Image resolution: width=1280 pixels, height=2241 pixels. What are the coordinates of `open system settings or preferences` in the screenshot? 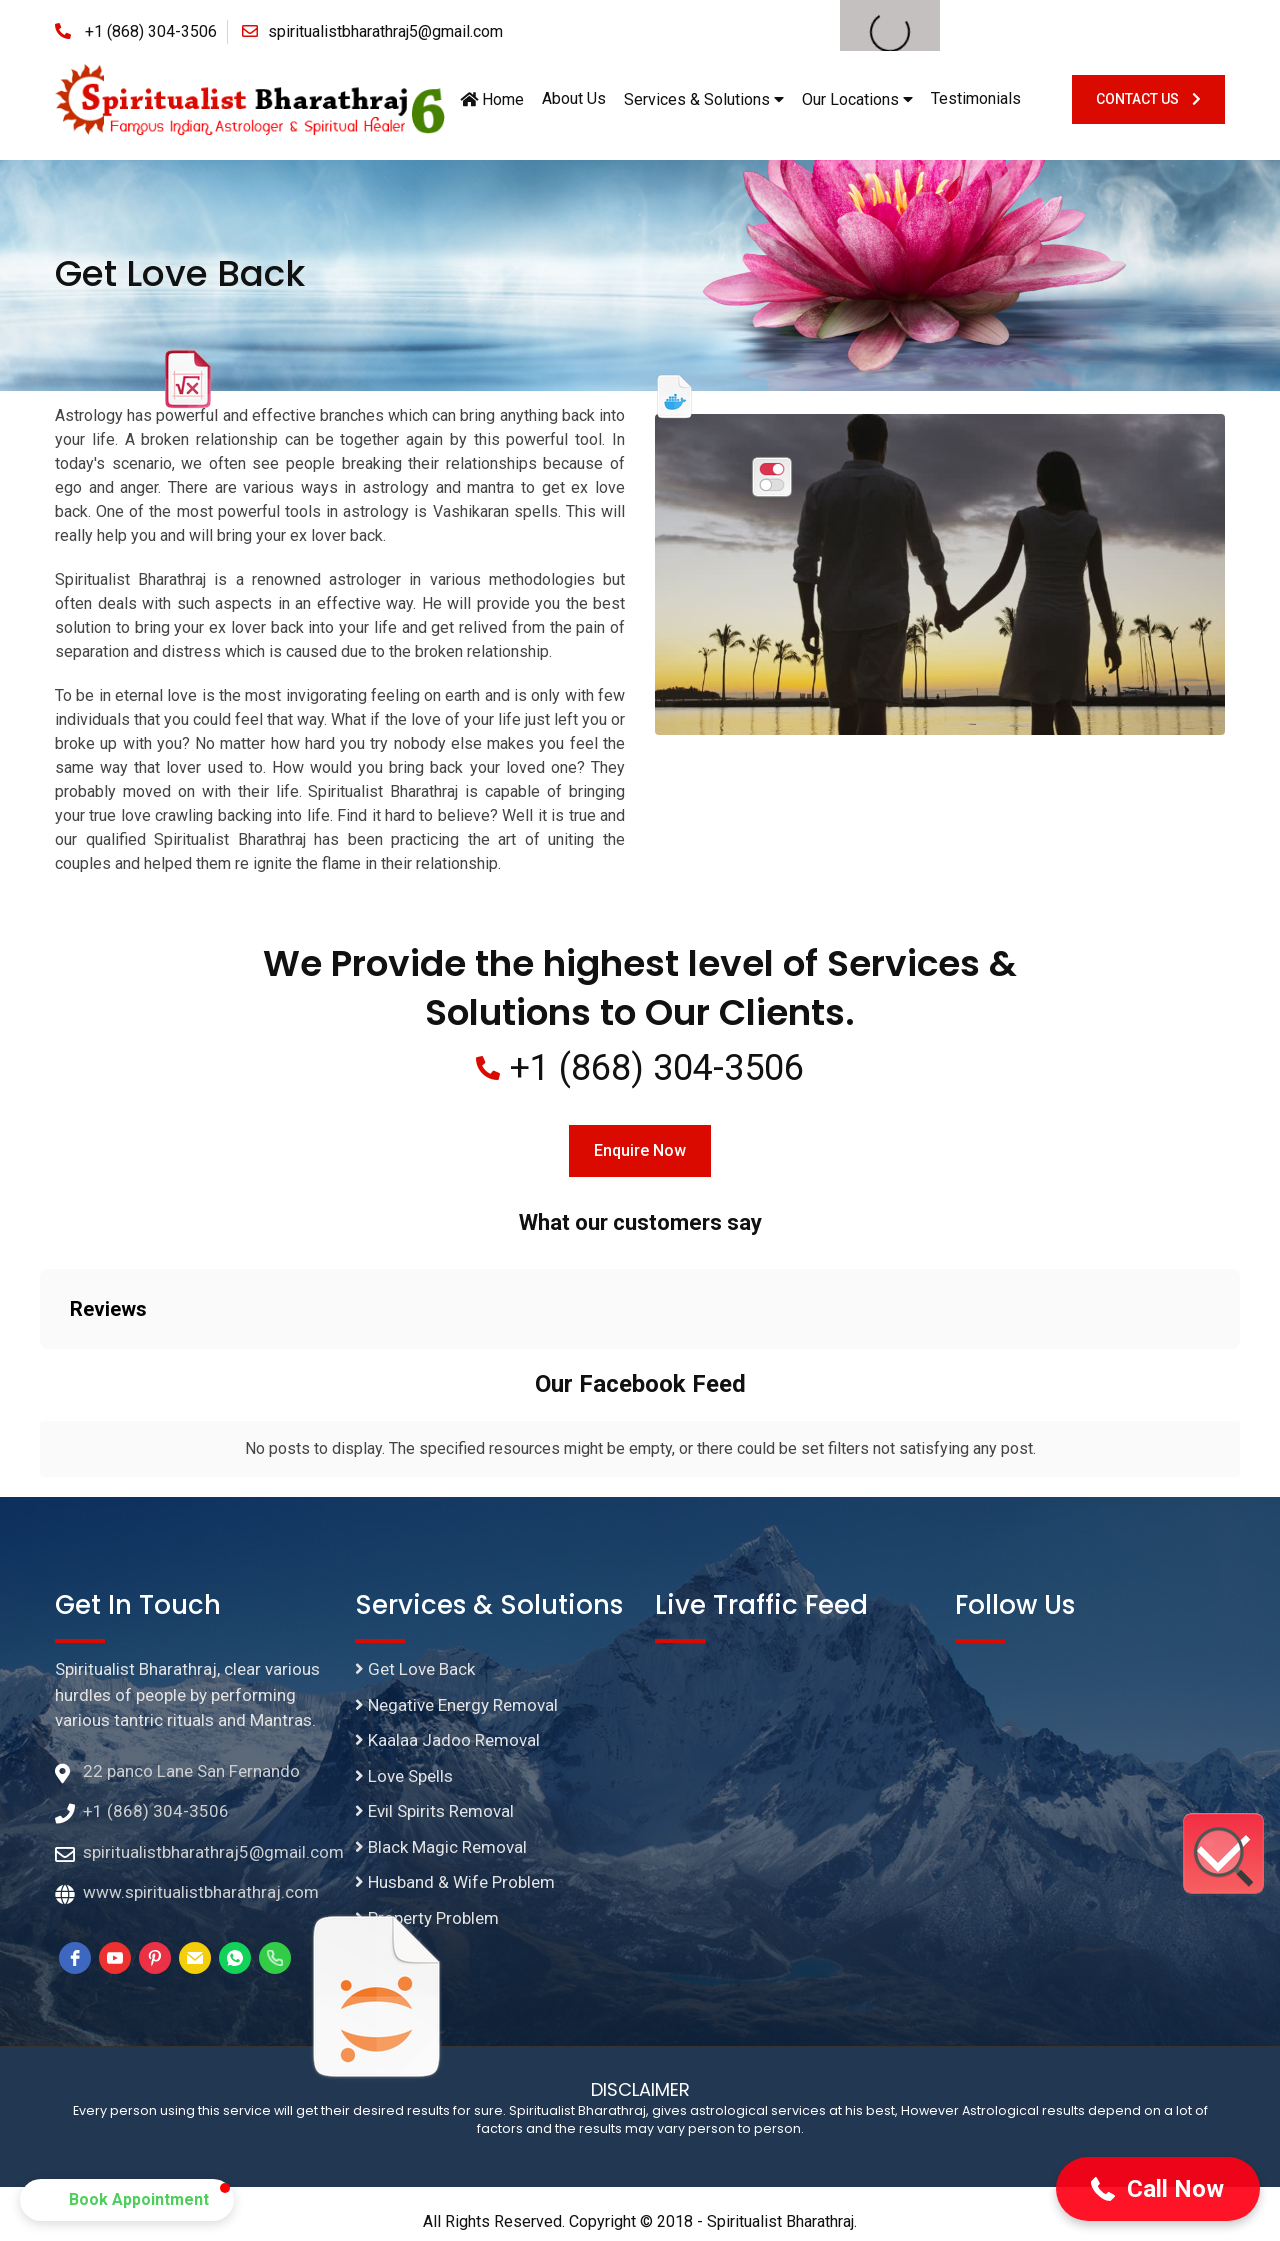 It's located at (772, 477).